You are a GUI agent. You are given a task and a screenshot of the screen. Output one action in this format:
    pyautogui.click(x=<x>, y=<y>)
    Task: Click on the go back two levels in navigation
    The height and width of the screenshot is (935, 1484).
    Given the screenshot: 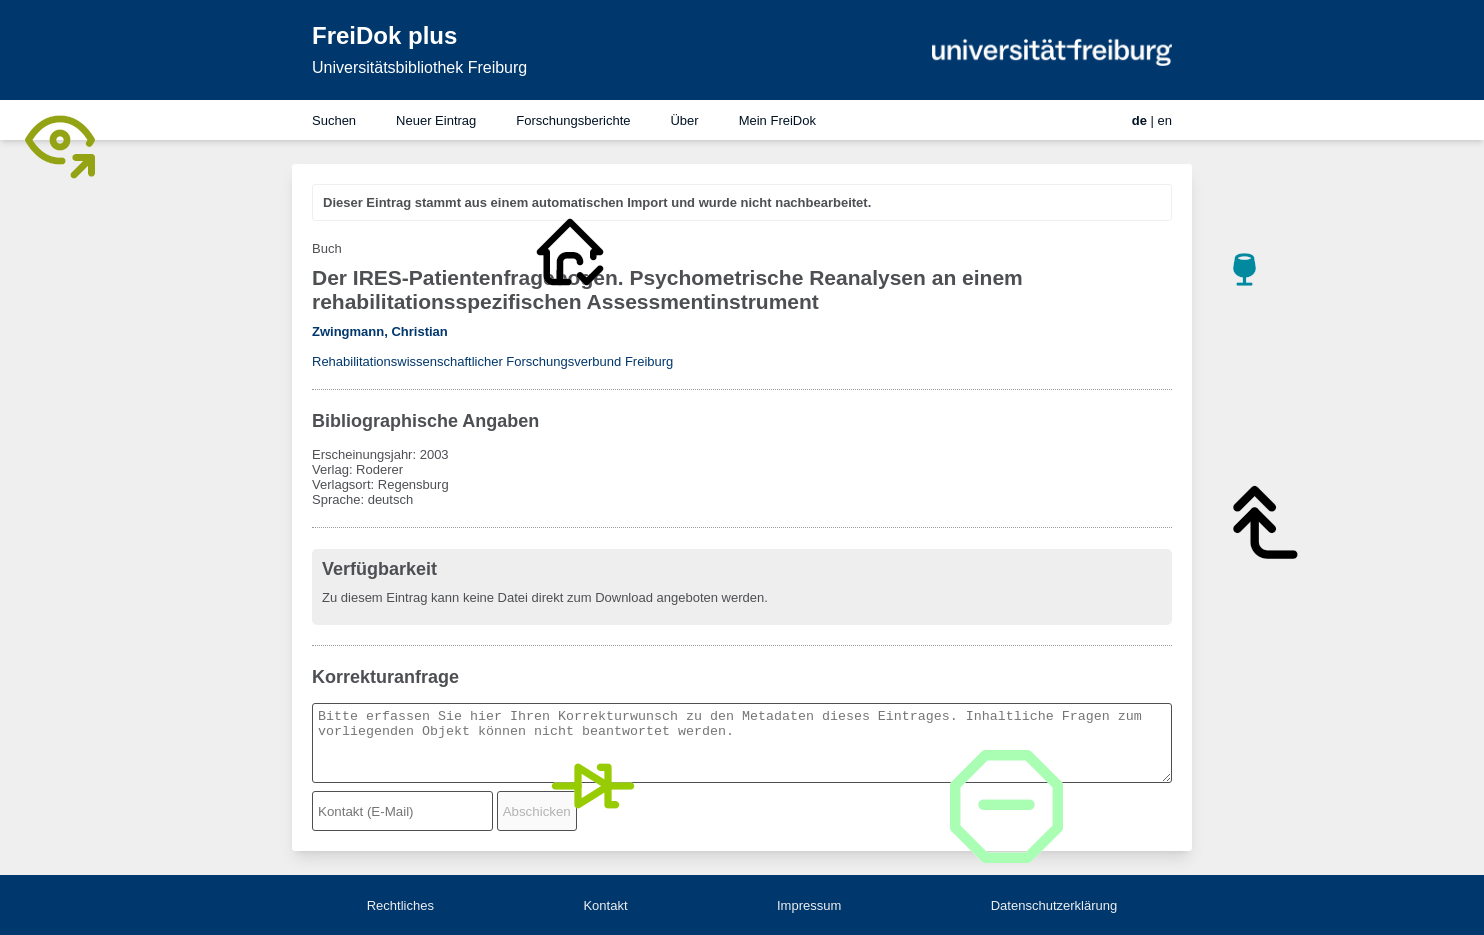 What is the action you would take?
    pyautogui.click(x=1267, y=524)
    